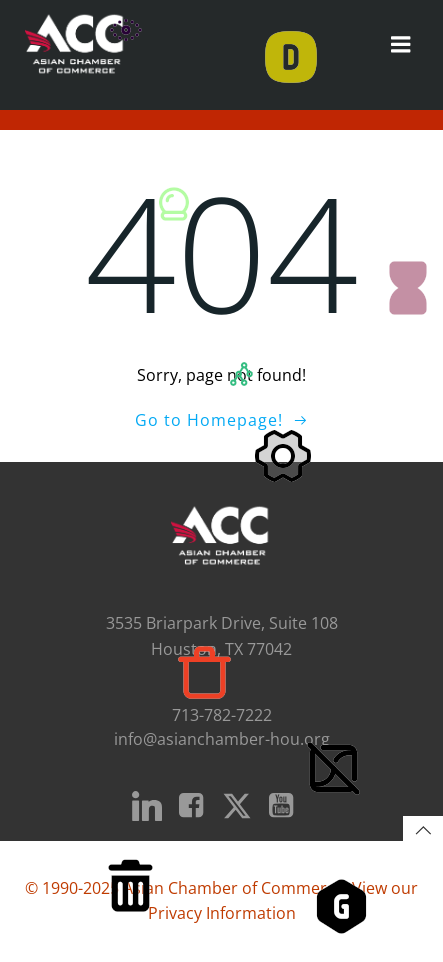  Describe the element at coordinates (291, 57) in the screenshot. I see `indicates a "D" grade or rating` at that location.